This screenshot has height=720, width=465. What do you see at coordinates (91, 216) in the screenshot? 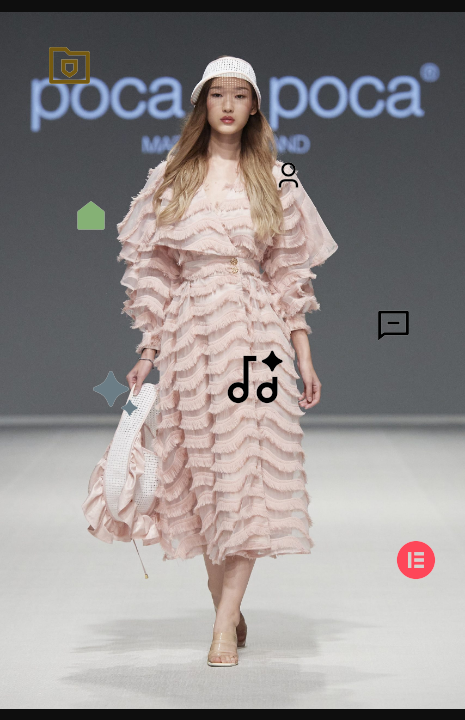
I see `navigate to home screen` at bounding box center [91, 216].